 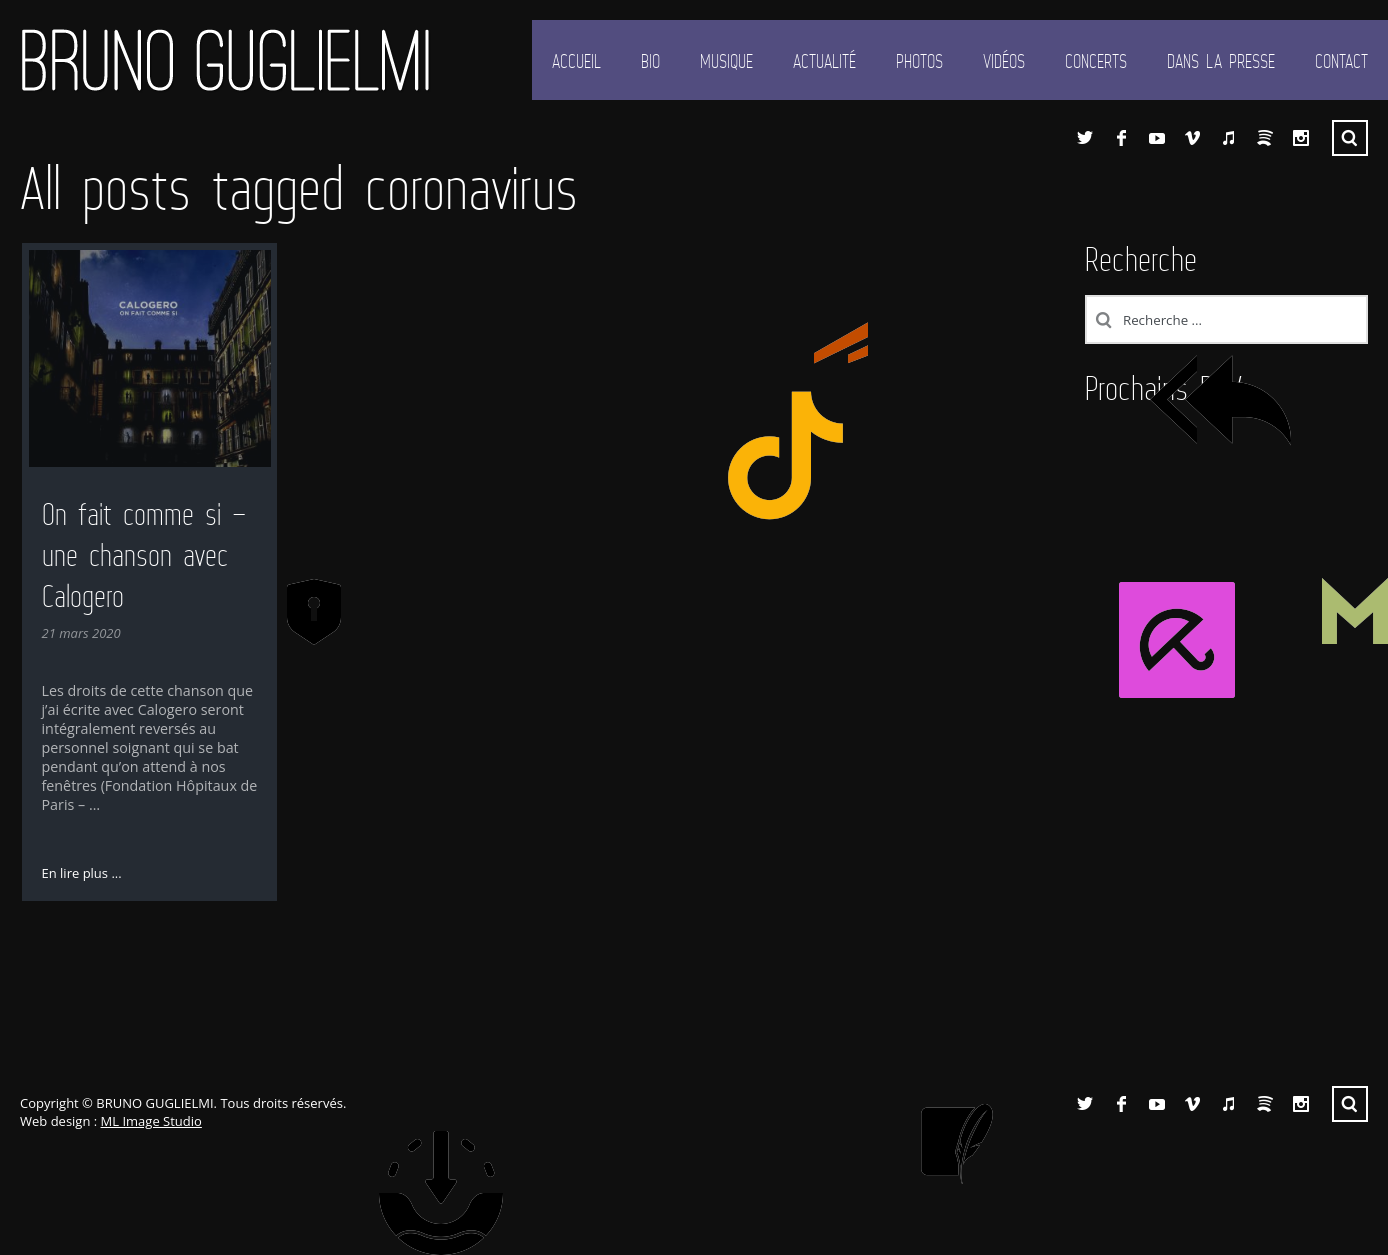 I want to click on SQLite database technology, so click(x=957, y=1144).